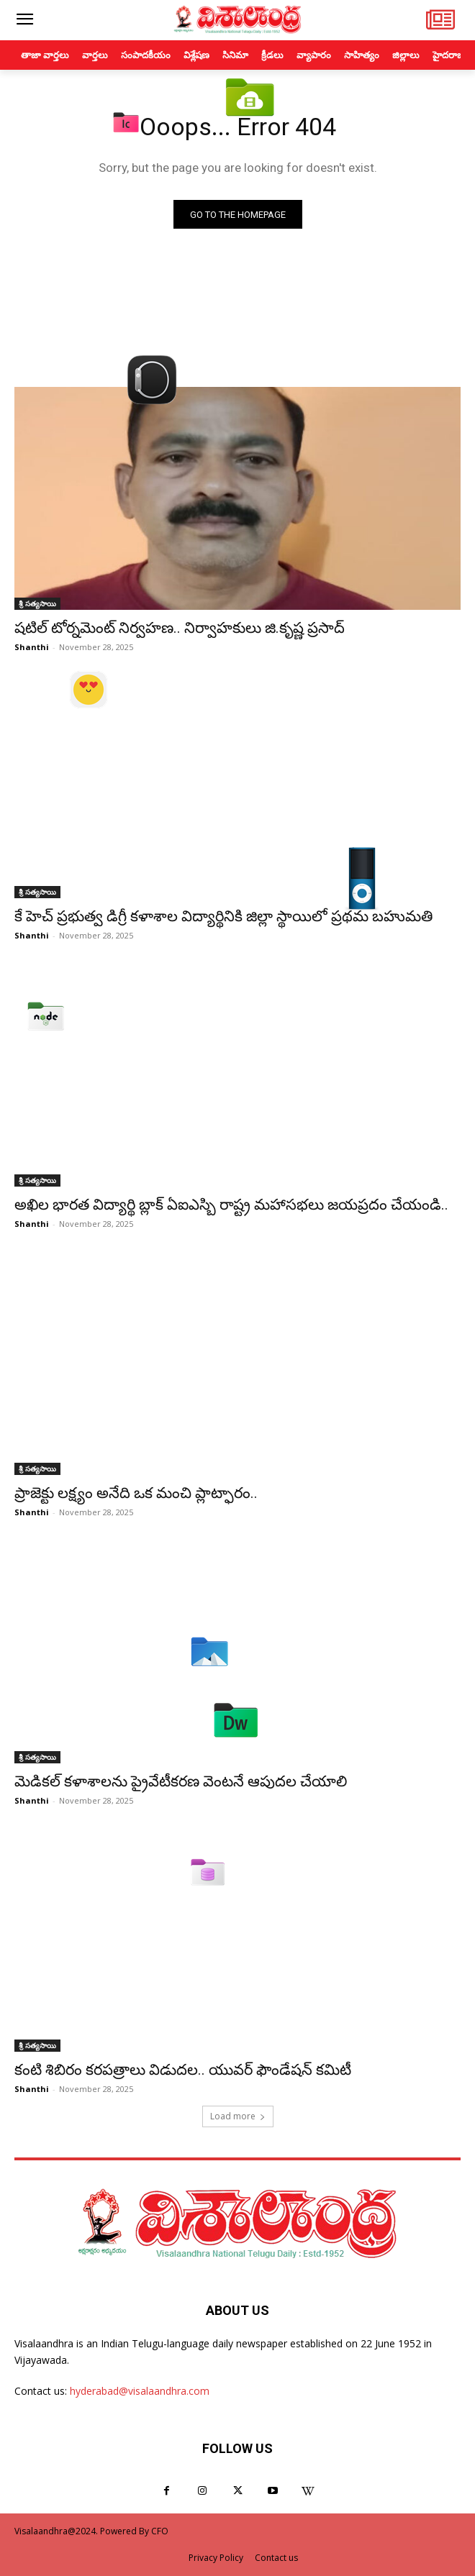  What do you see at coordinates (361, 879) in the screenshot?
I see `iPod nano device connected` at bounding box center [361, 879].